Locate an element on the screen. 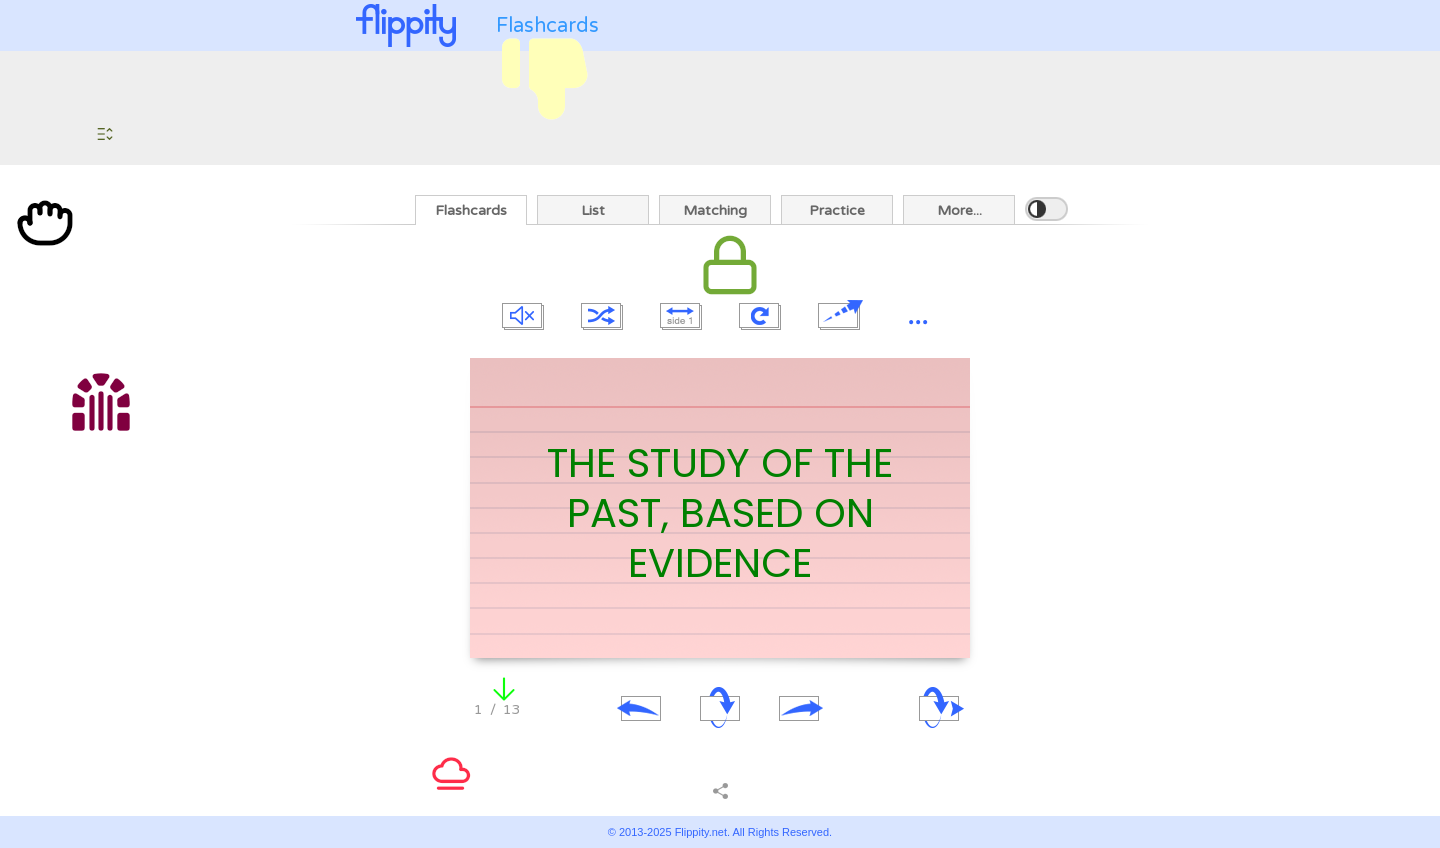 Image resolution: width=1440 pixels, height=848 pixels. indicates a secure or encrypted connection is located at coordinates (730, 265).